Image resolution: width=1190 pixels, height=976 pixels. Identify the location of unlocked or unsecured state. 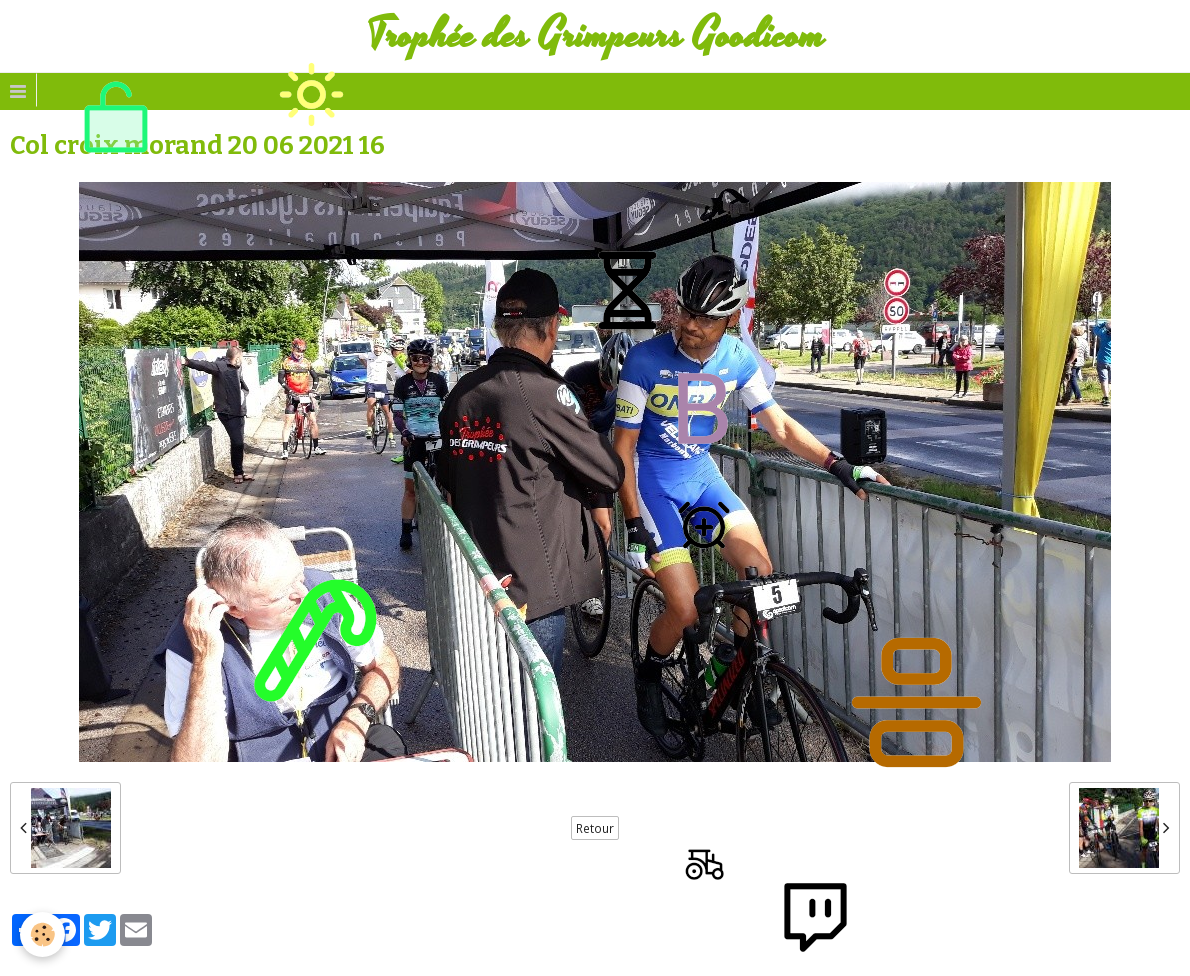
(116, 121).